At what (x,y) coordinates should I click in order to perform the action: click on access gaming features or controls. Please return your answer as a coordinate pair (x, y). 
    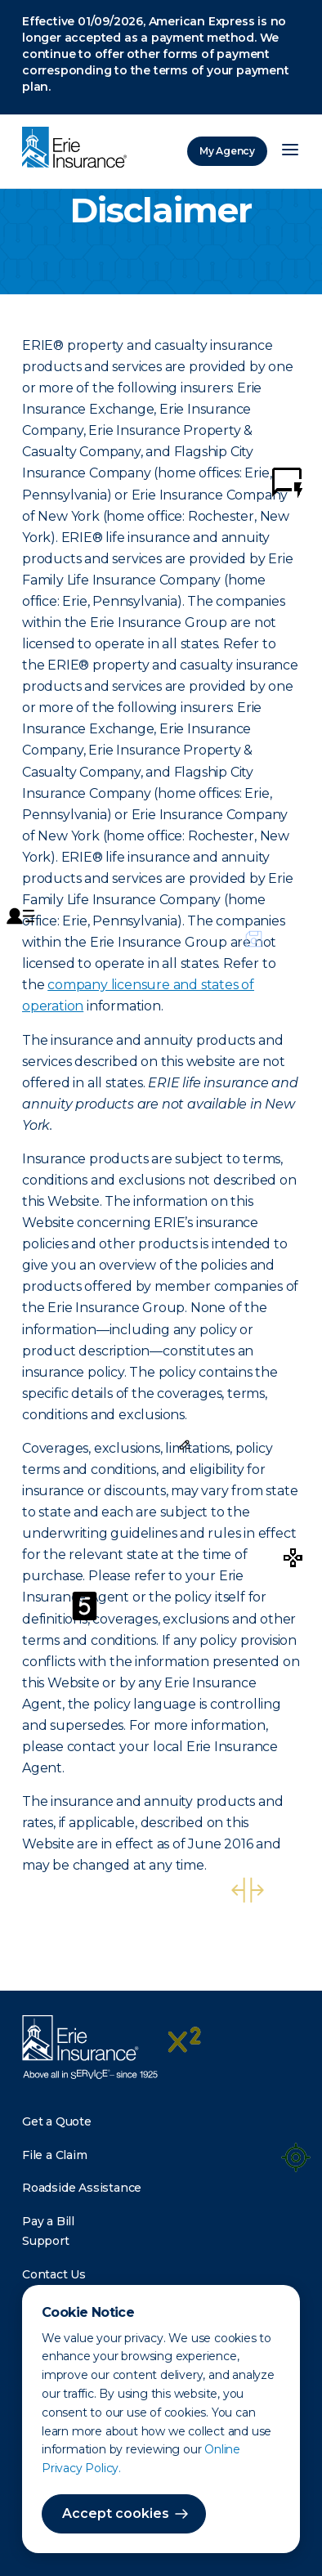
    Looking at the image, I should click on (293, 1557).